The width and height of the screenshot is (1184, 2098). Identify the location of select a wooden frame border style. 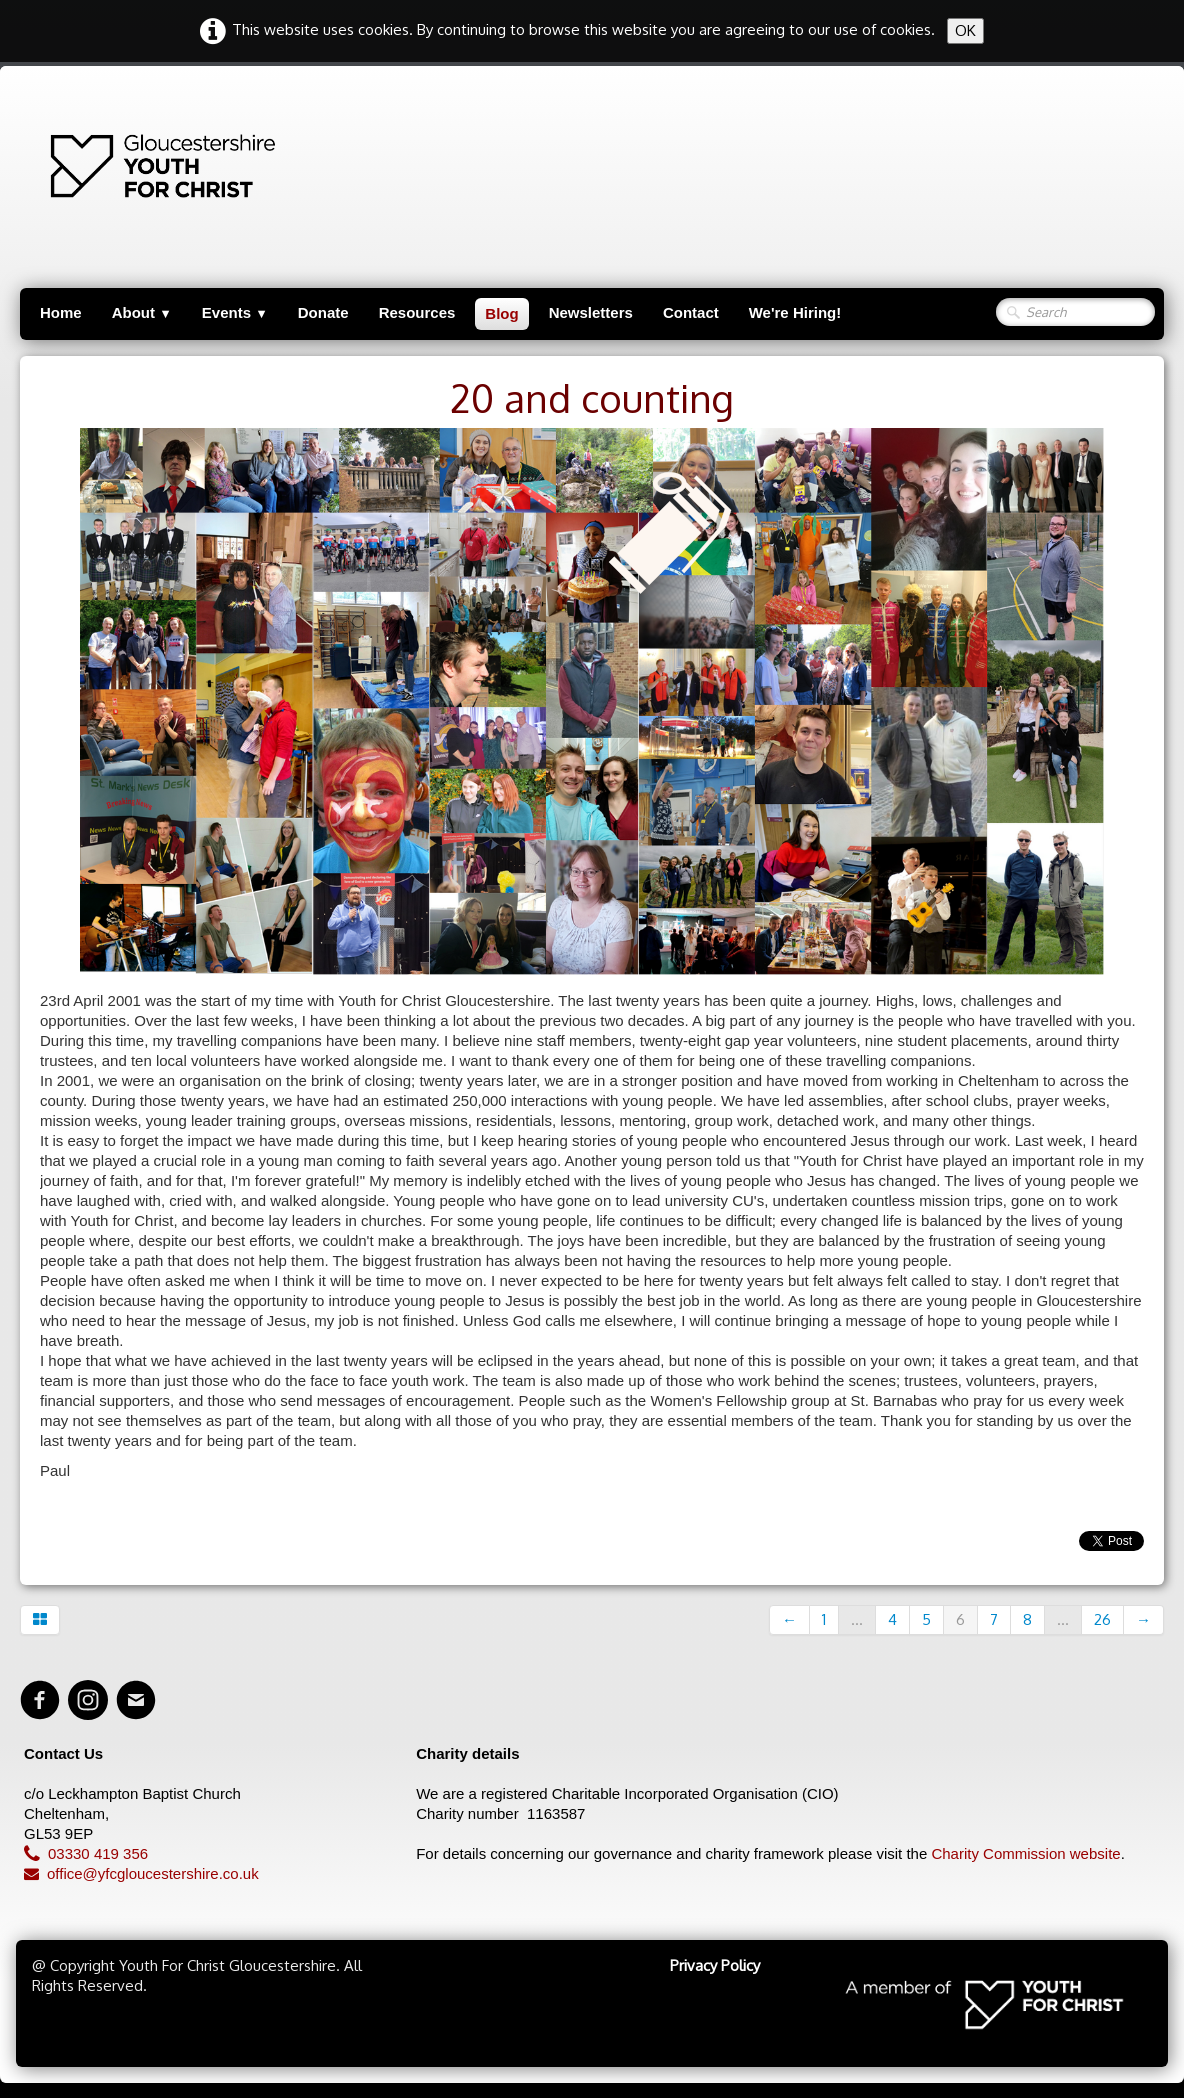
(596, 564).